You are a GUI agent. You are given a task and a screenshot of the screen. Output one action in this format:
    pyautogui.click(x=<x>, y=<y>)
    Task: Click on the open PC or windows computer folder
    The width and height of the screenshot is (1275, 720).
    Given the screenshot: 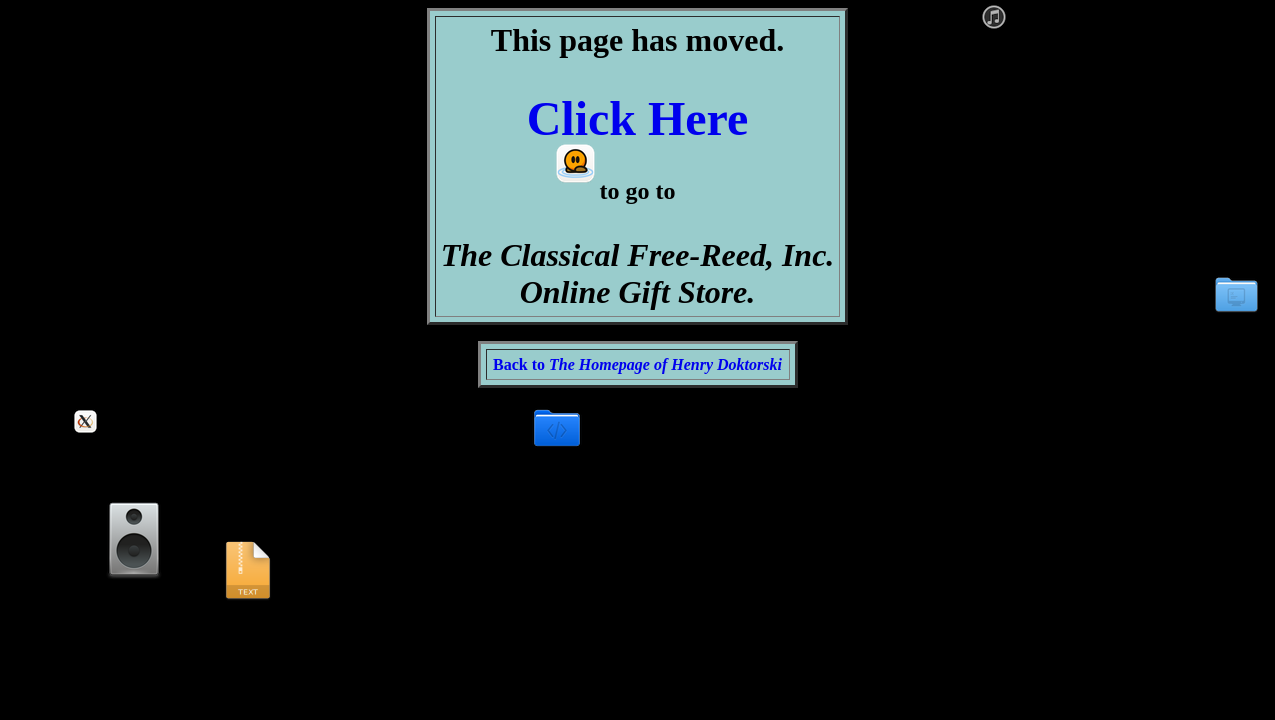 What is the action you would take?
    pyautogui.click(x=1236, y=294)
    